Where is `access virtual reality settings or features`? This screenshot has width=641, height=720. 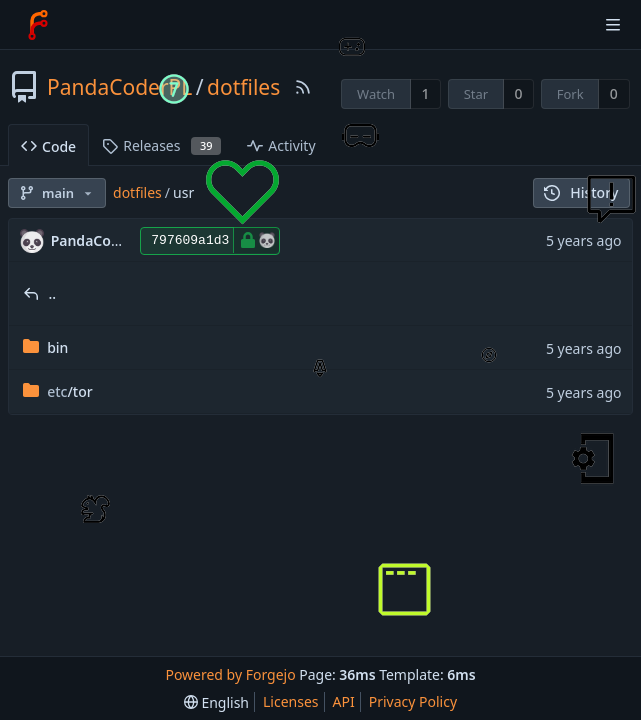 access virtual reality settings or features is located at coordinates (360, 135).